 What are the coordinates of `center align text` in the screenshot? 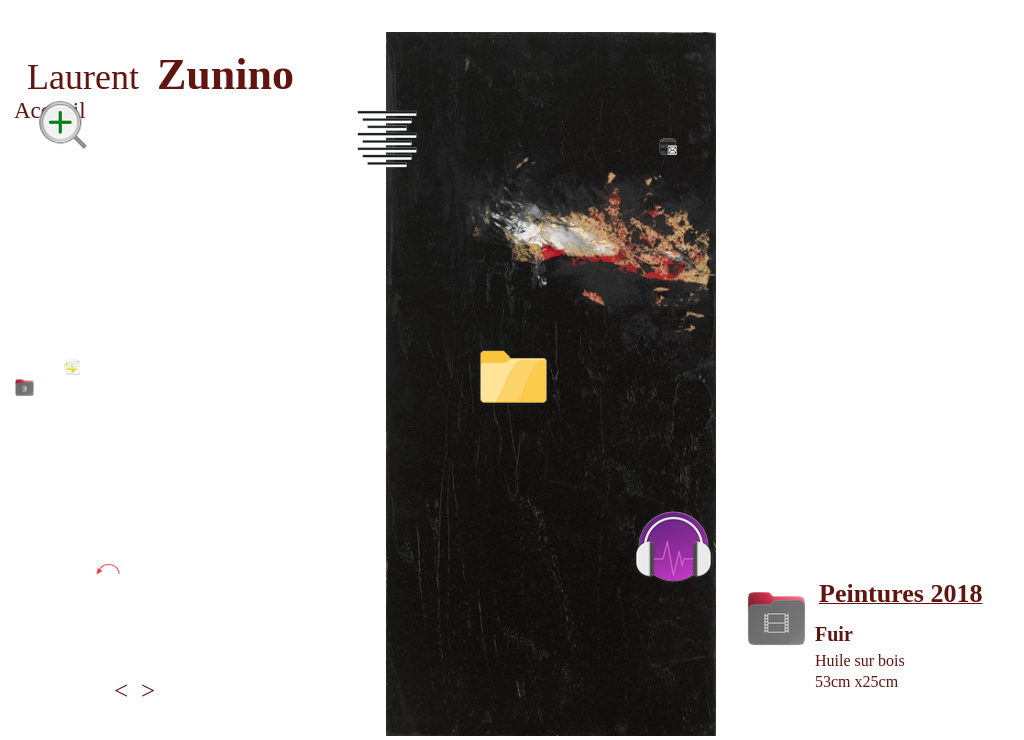 It's located at (387, 139).